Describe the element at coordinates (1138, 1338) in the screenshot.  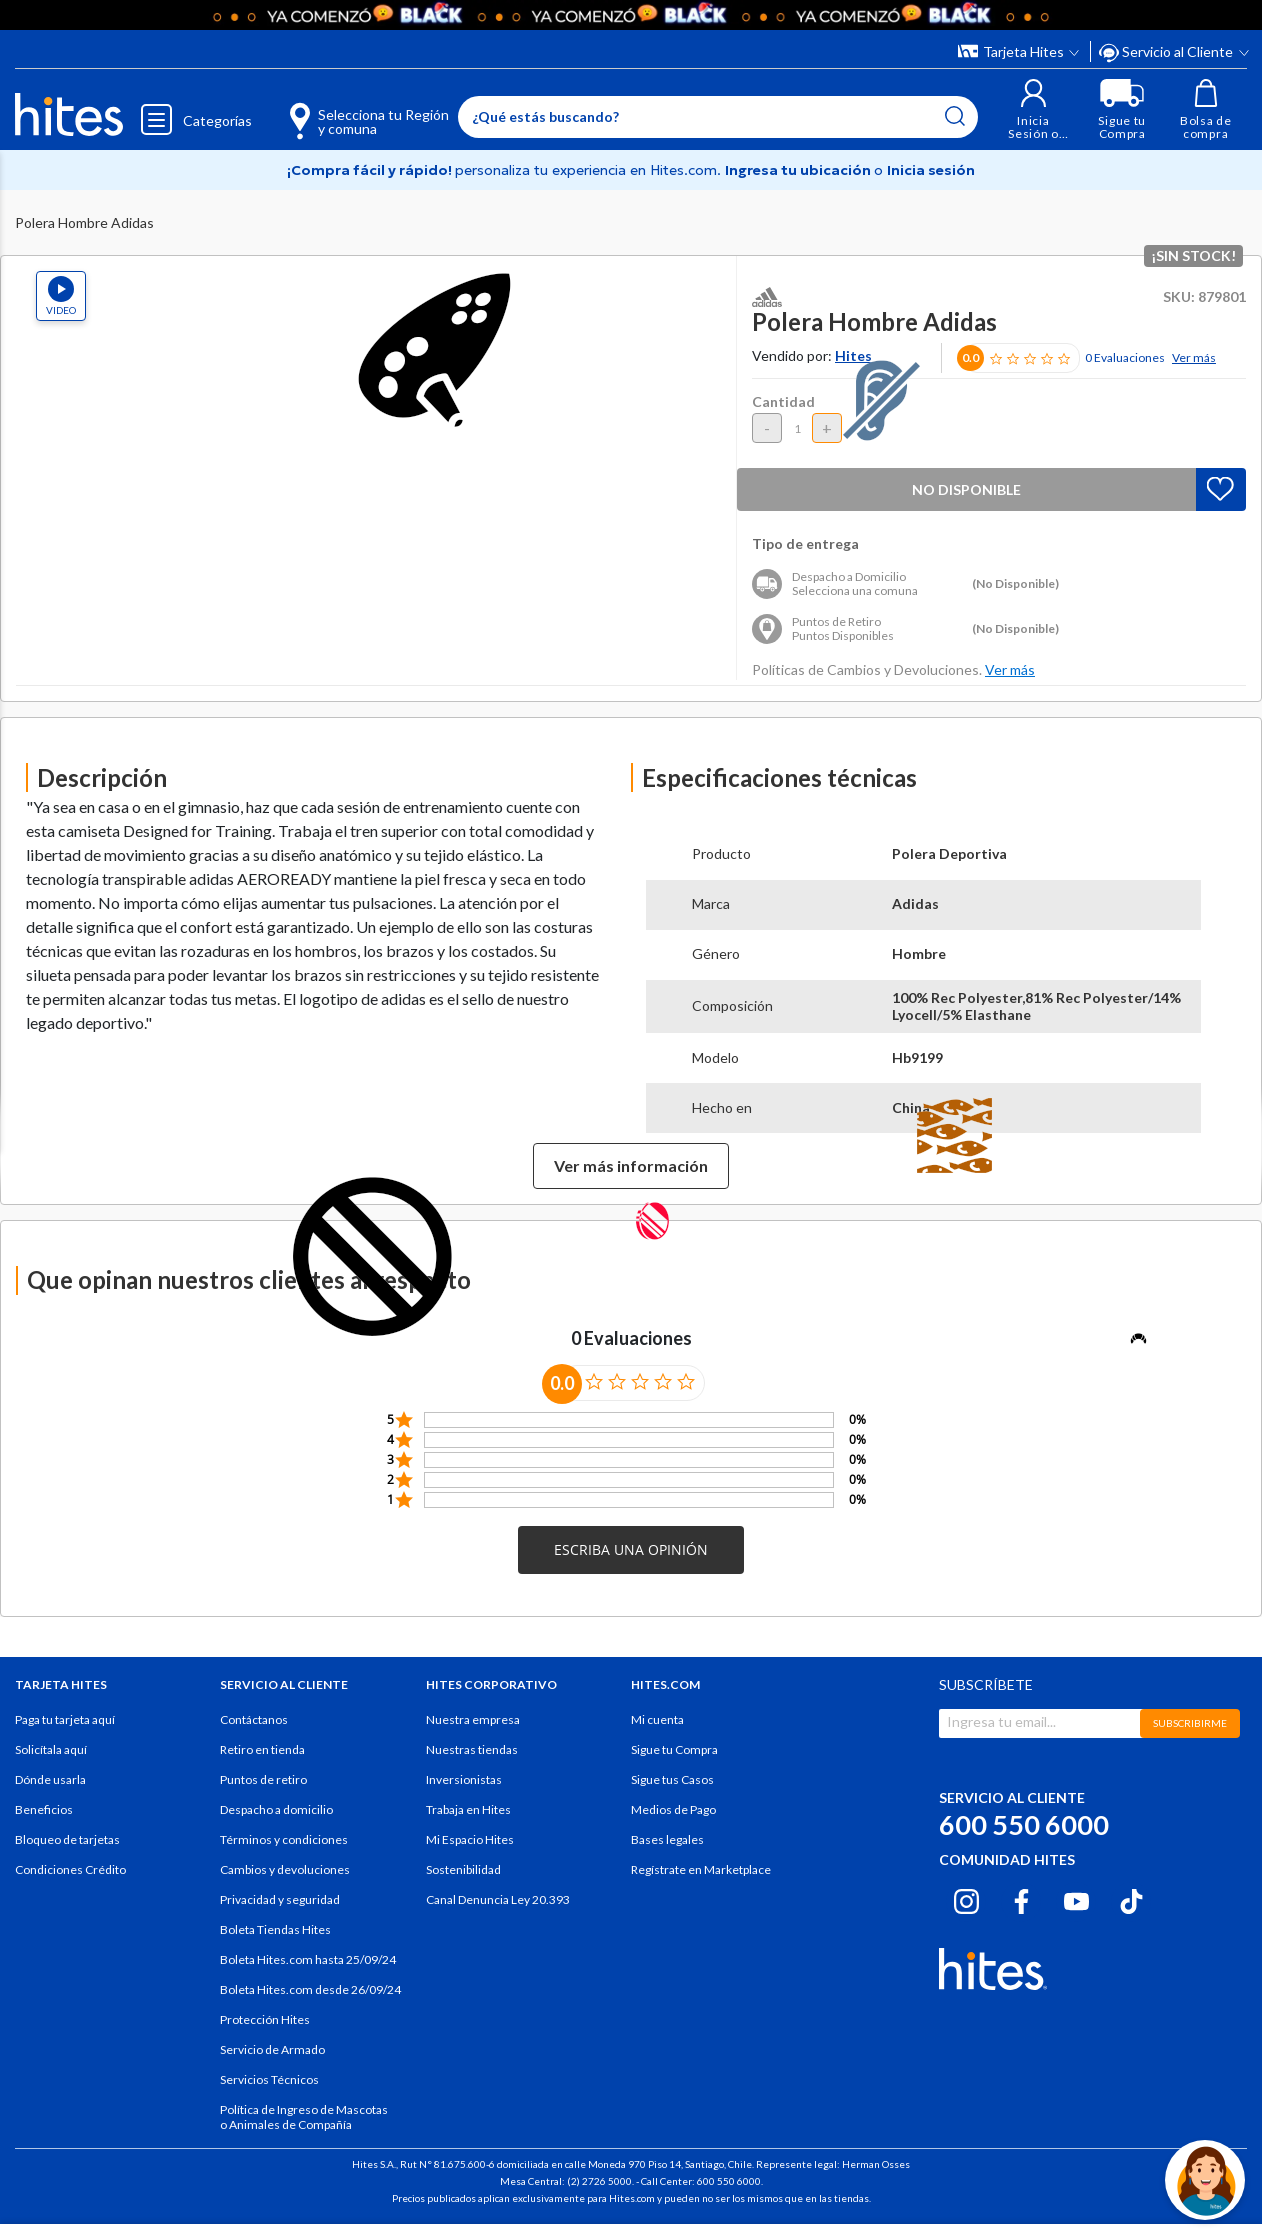
I see `browse bakery or pastry items` at that location.